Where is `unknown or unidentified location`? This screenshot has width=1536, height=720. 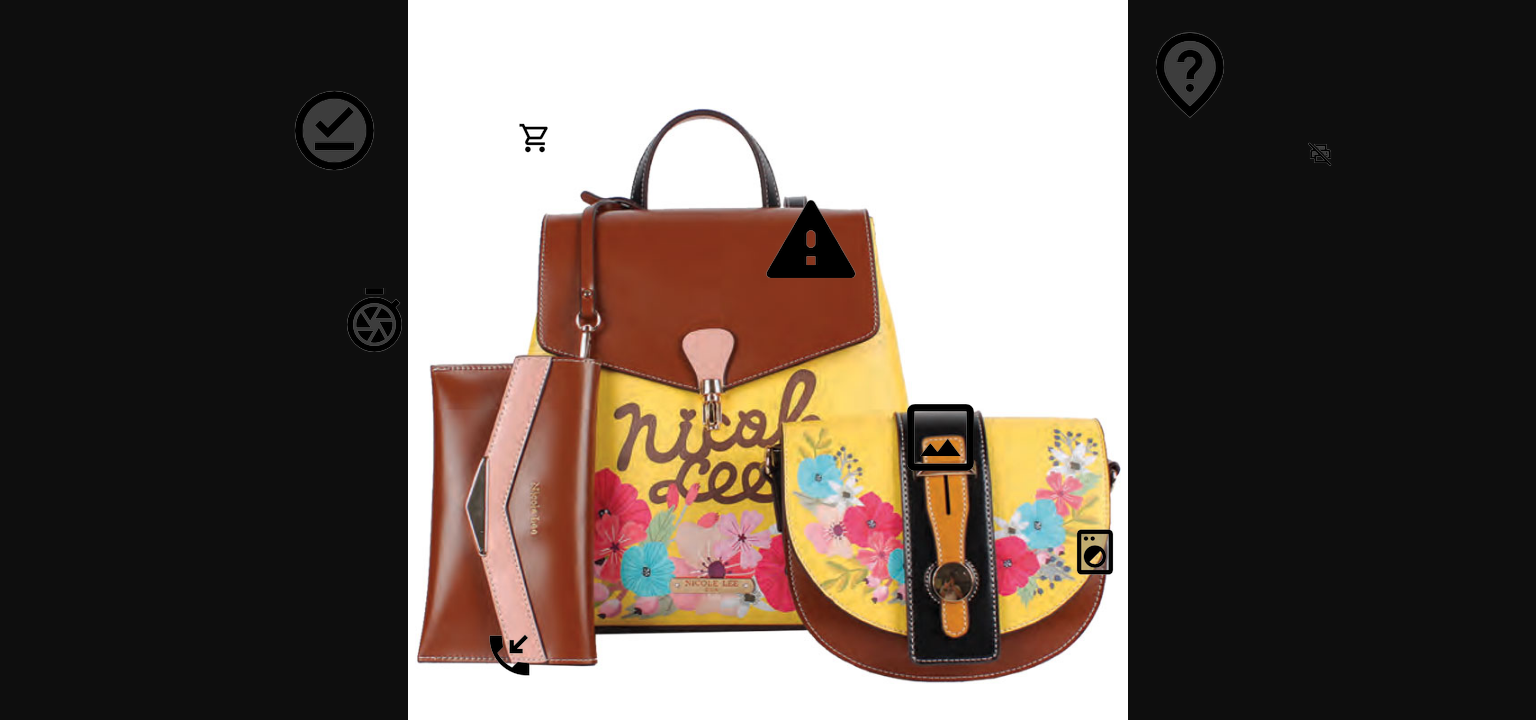
unknown or unidentified location is located at coordinates (1190, 75).